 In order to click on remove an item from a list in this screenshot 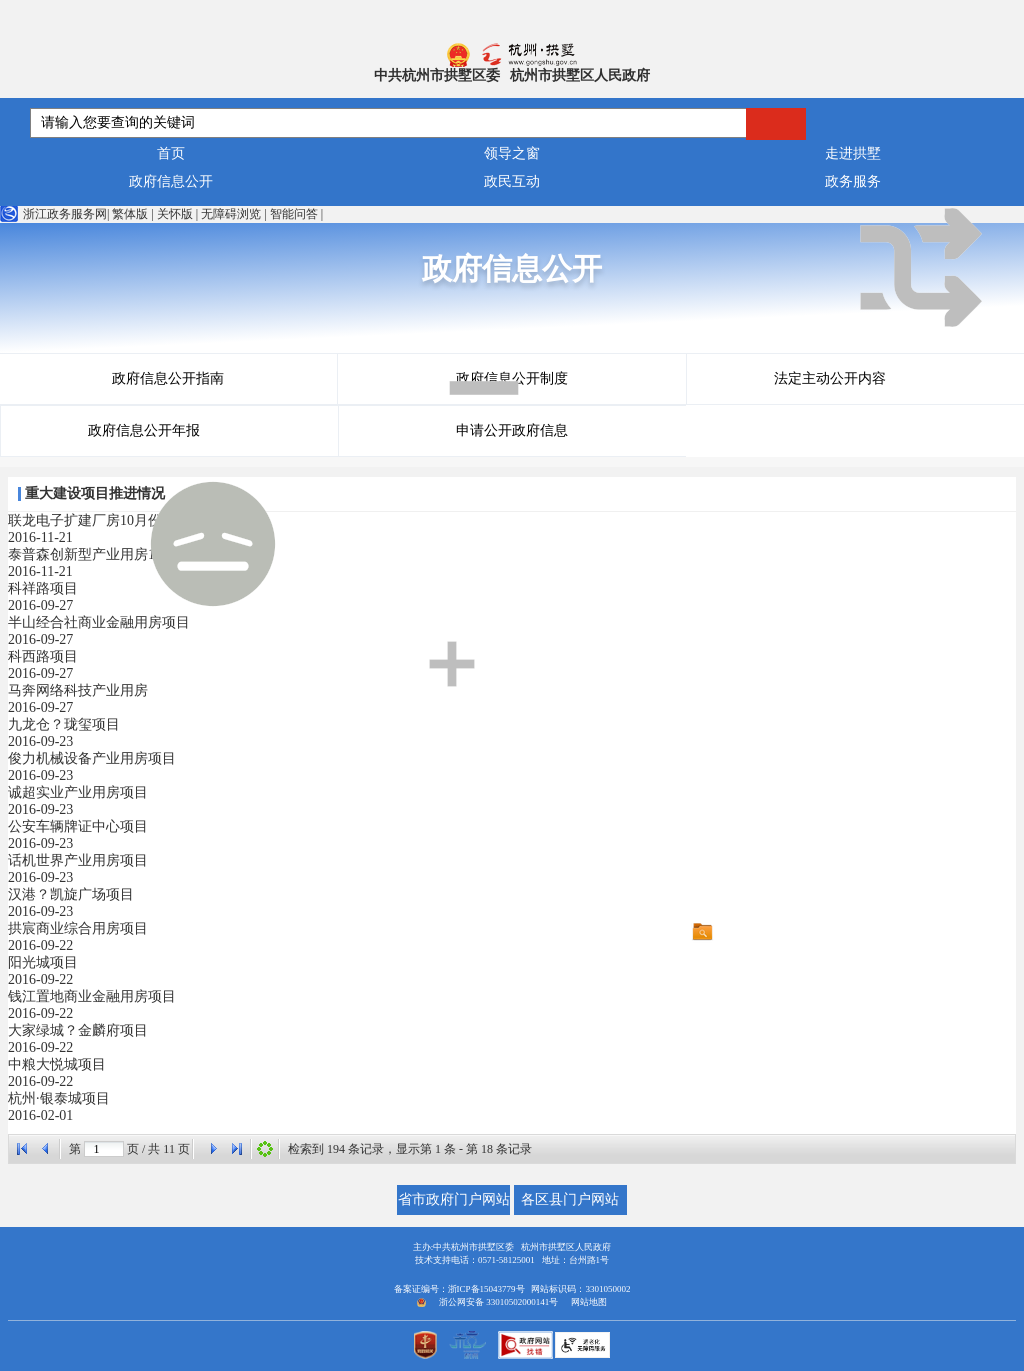, I will do `click(484, 388)`.